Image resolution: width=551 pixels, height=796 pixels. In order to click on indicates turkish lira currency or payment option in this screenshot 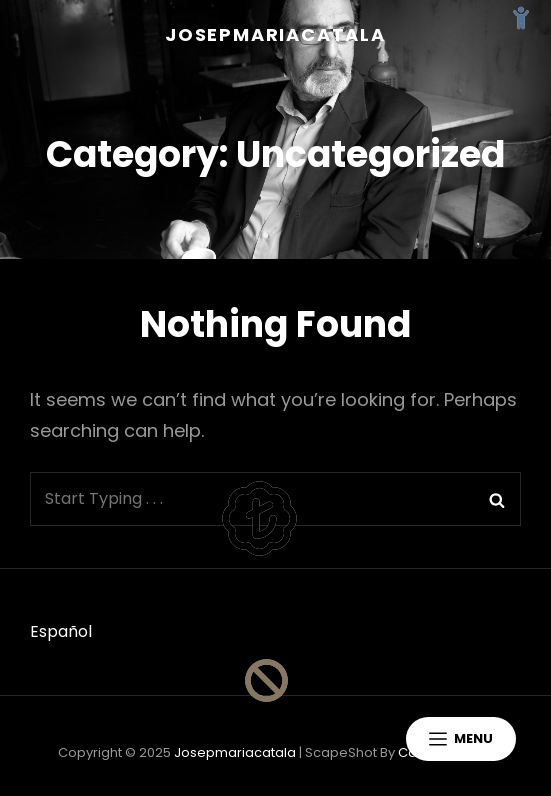, I will do `click(259, 518)`.